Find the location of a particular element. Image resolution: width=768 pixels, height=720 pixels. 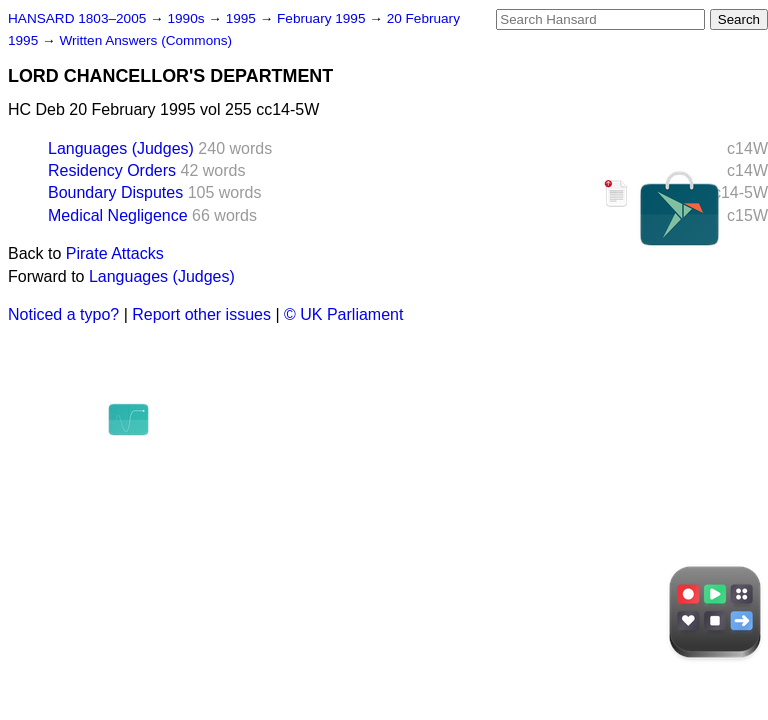

open the snap store to browse and install applications is located at coordinates (679, 214).